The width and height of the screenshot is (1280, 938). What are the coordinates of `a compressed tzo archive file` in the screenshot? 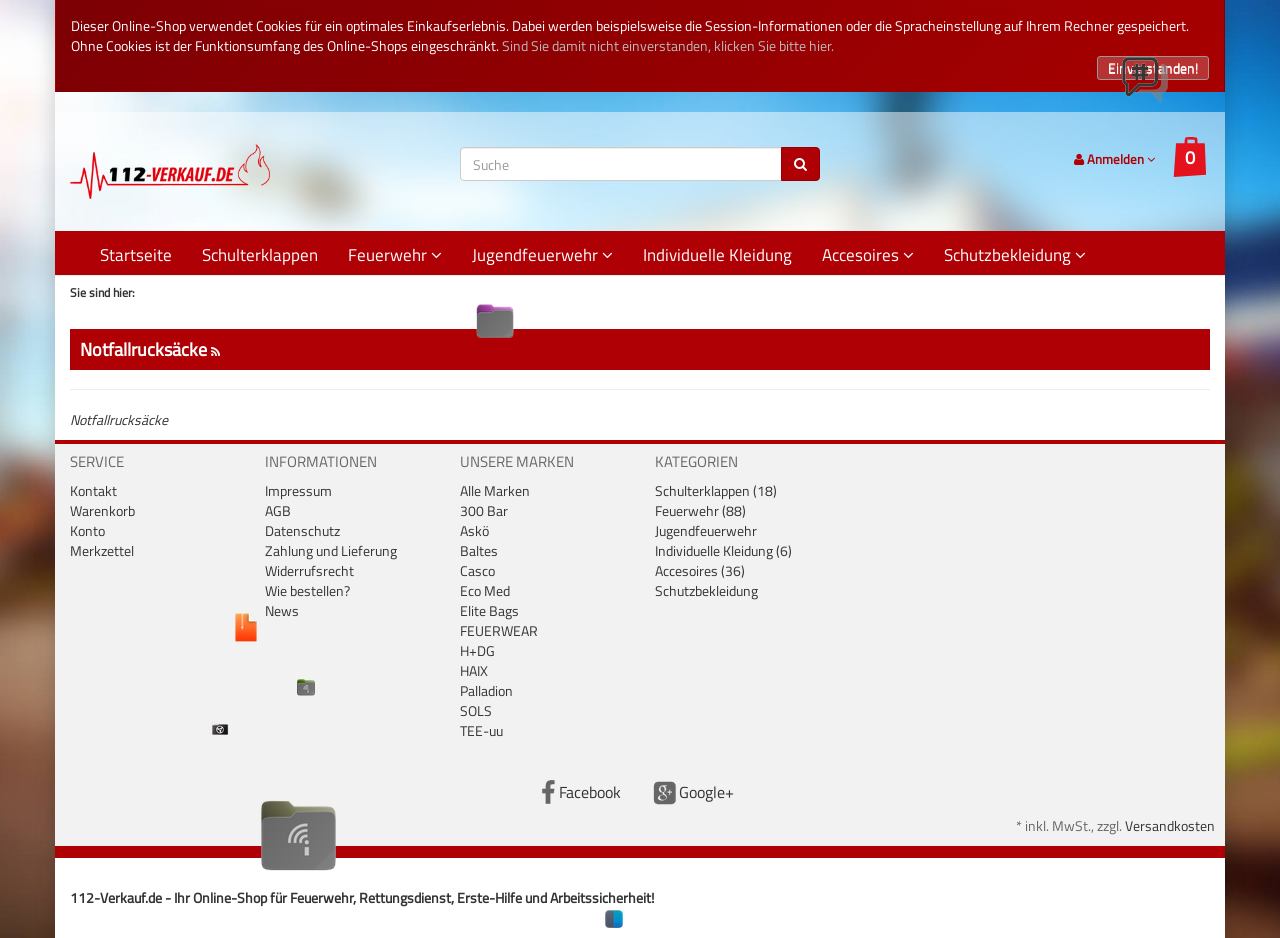 It's located at (246, 628).